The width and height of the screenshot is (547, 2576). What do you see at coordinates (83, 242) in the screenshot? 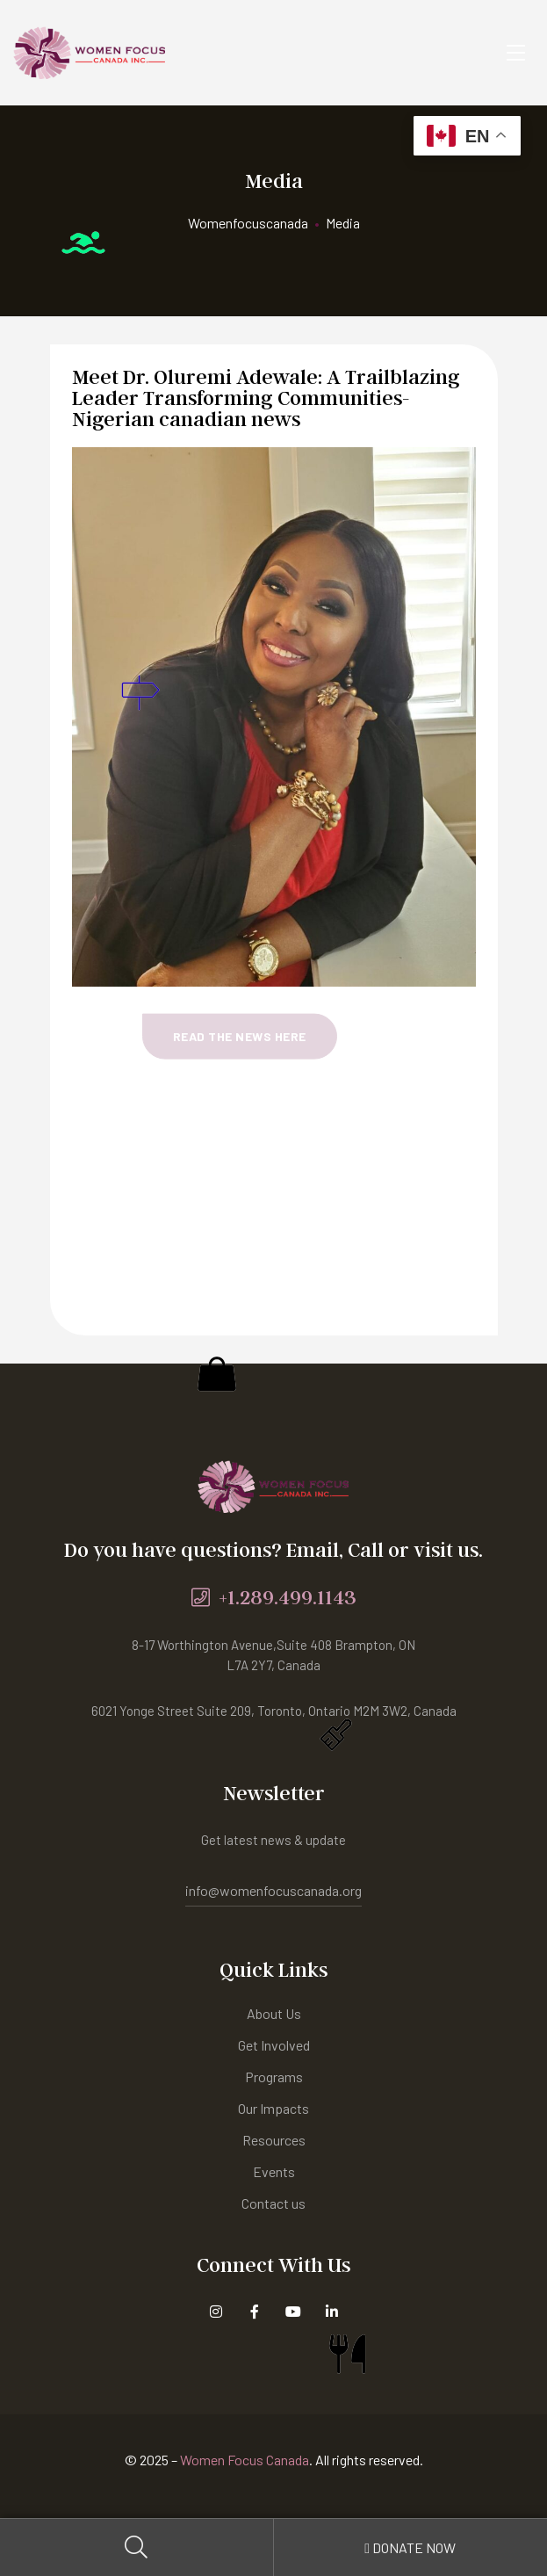
I see `access swimming pool or aquatic facilities` at bounding box center [83, 242].